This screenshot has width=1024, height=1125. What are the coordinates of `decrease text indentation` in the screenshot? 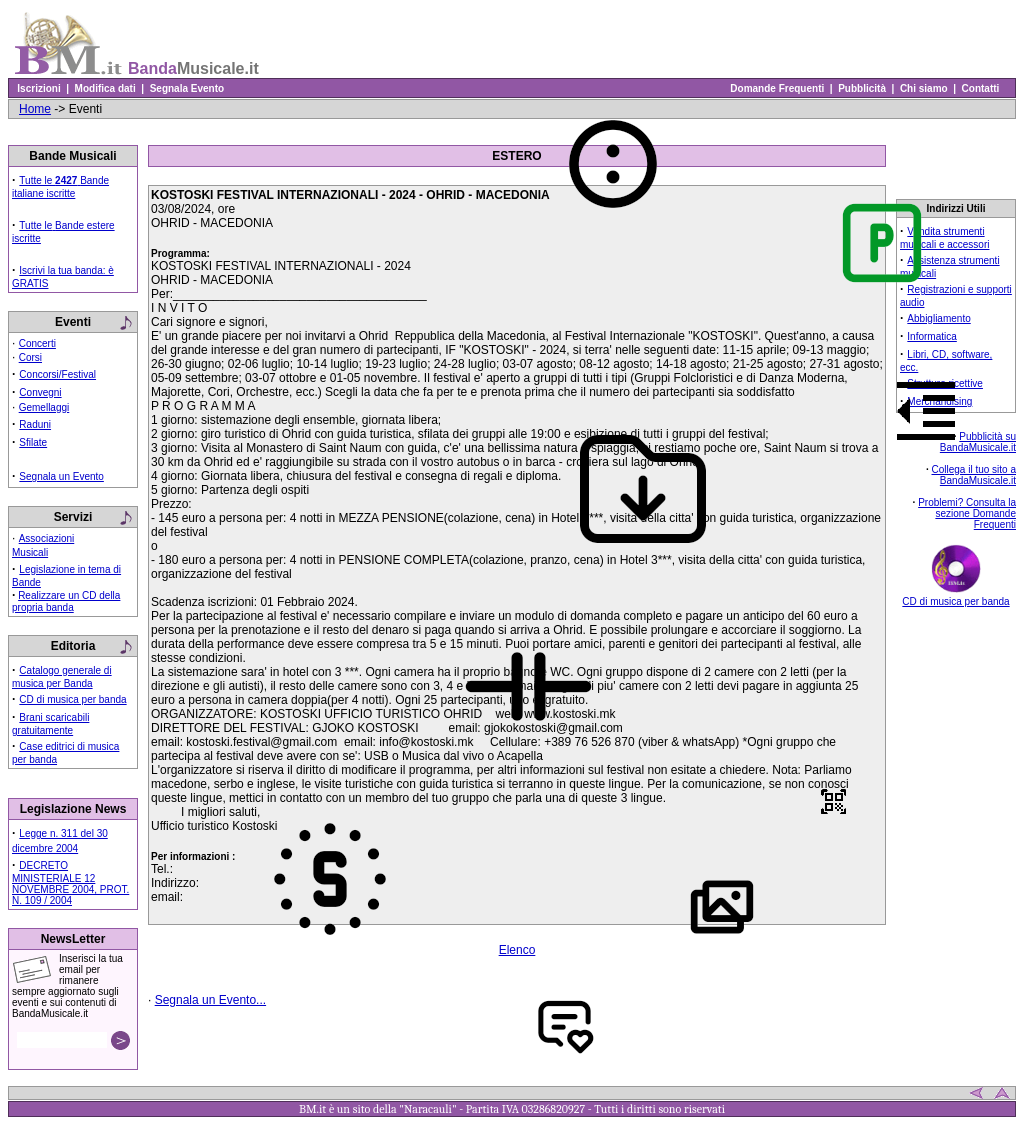 It's located at (926, 411).